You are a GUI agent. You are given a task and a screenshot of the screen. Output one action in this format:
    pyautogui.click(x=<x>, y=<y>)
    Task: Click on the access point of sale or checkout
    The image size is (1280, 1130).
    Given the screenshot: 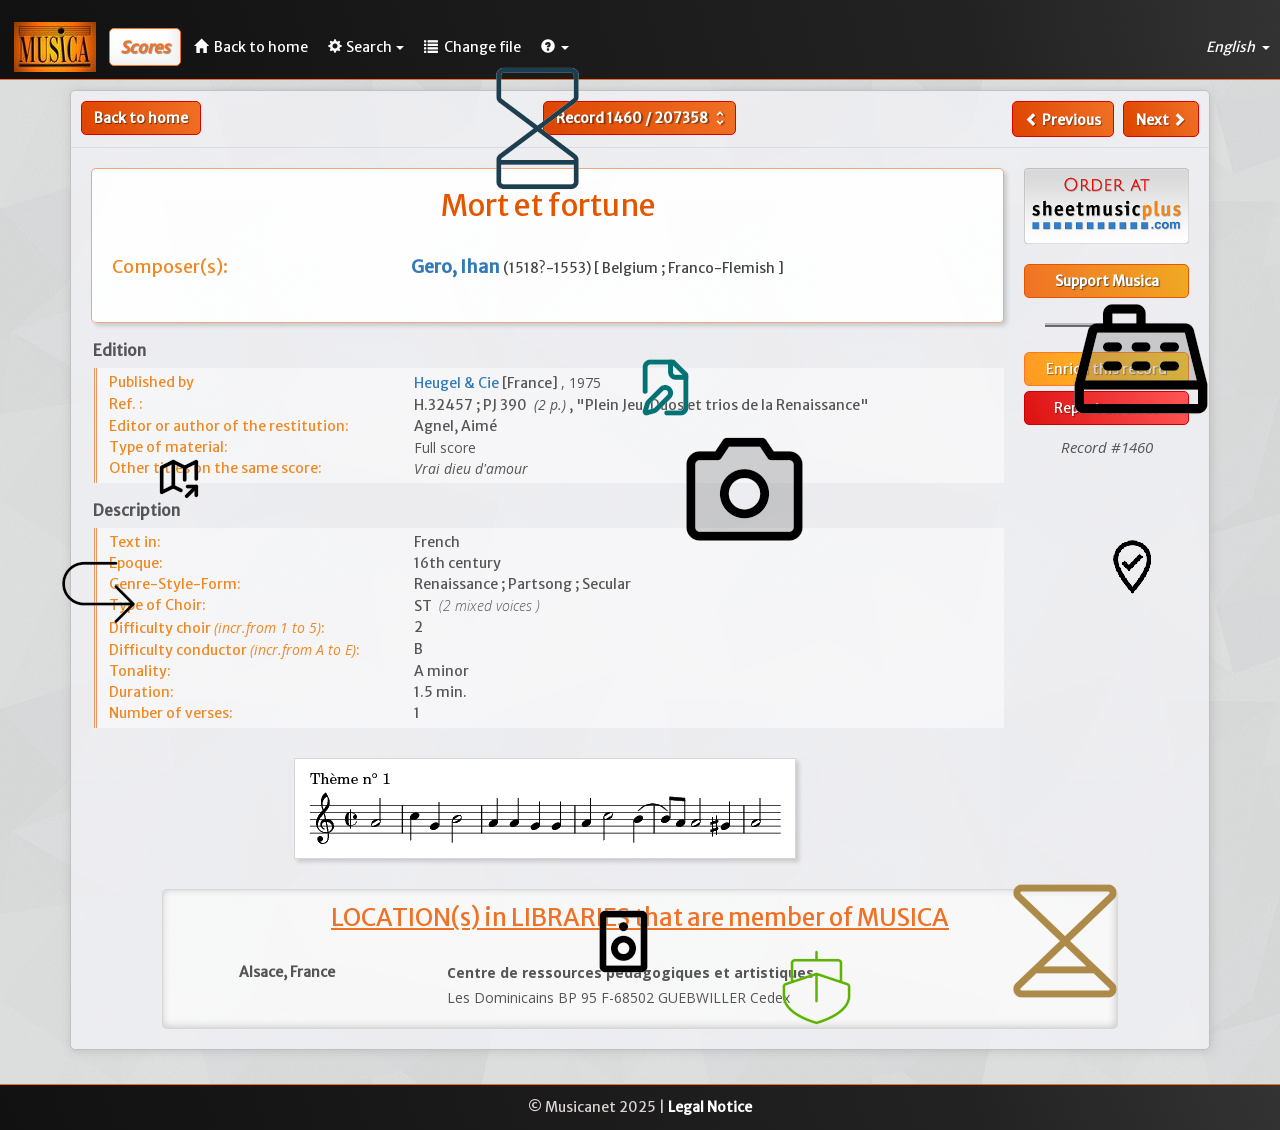 What is the action you would take?
    pyautogui.click(x=1141, y=366)
    